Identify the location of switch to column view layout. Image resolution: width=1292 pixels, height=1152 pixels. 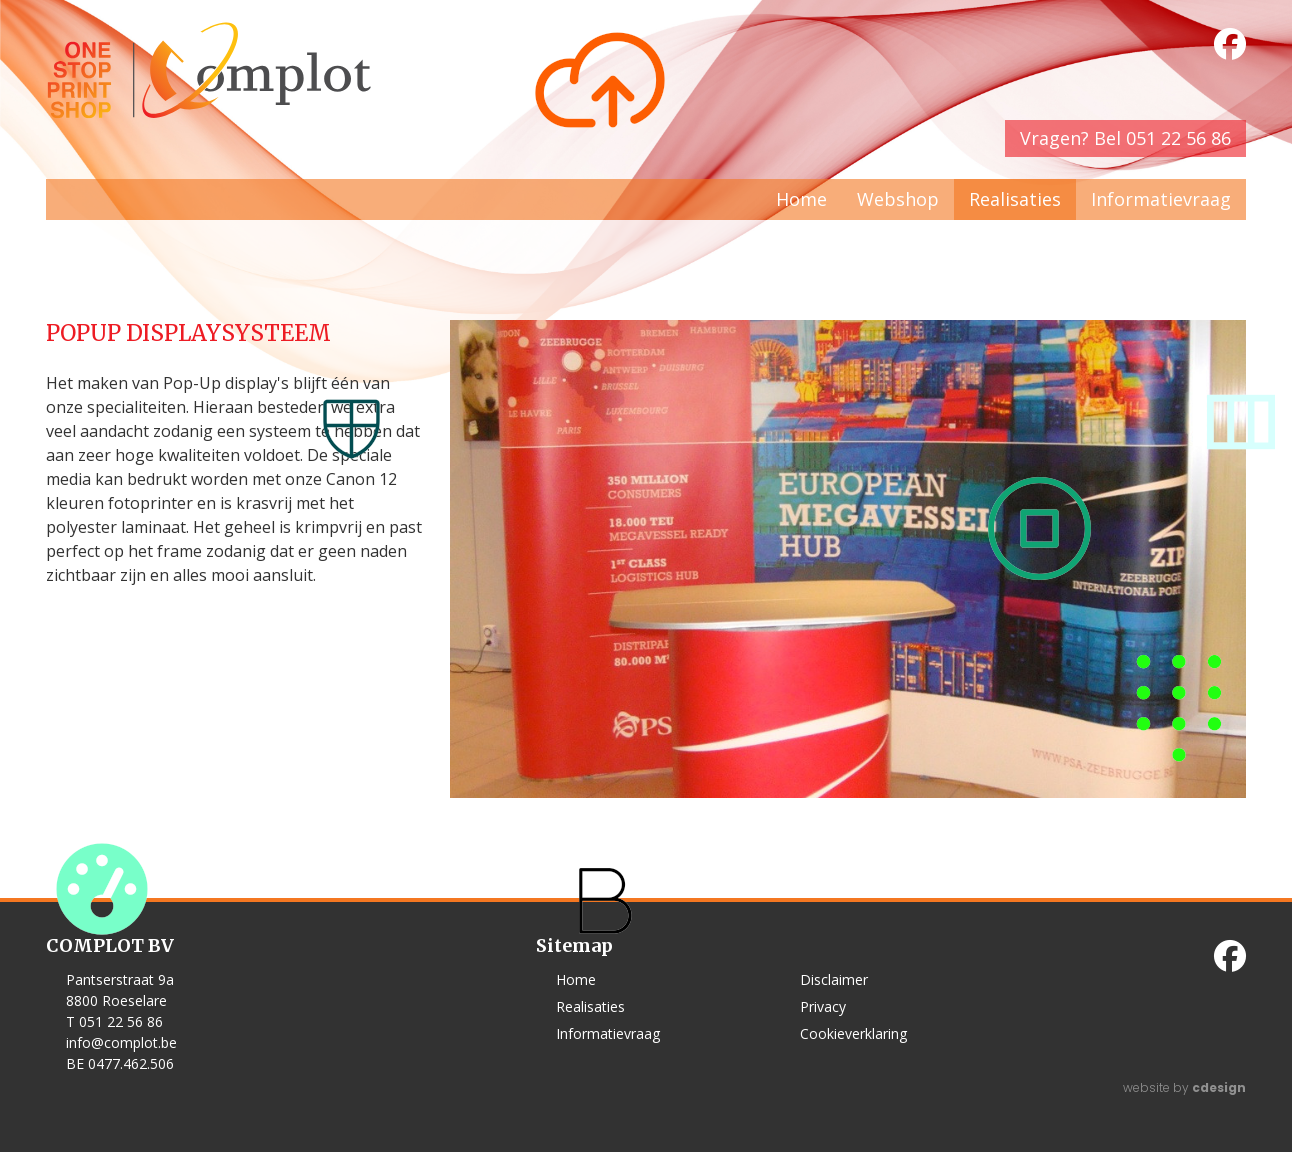
(1241, 422).